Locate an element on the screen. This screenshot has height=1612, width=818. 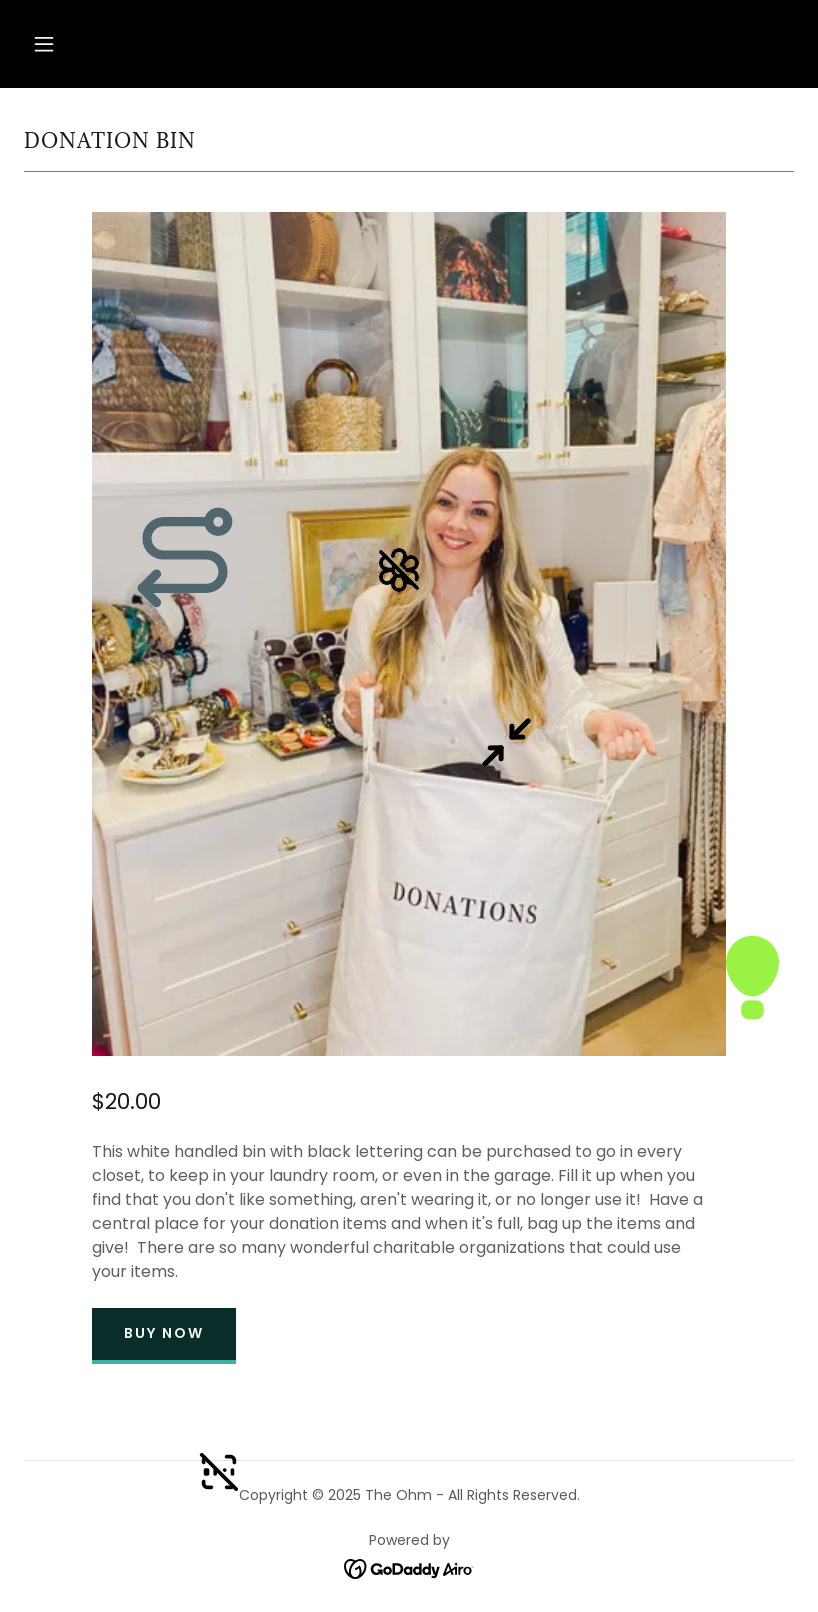
disable or hide floral/nature content is located at coordinates (399, 570).